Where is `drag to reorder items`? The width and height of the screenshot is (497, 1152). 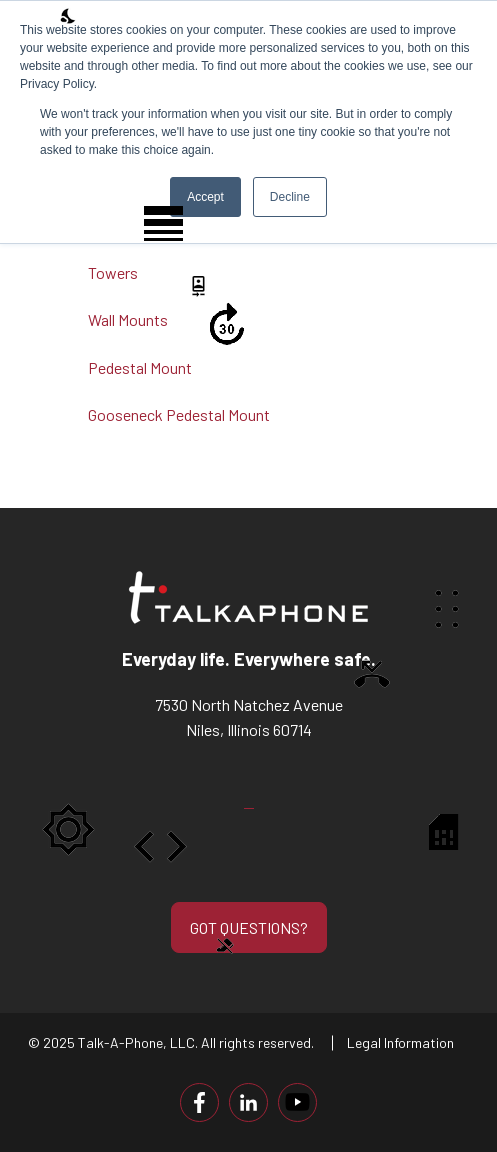 drag to reorder items is located at coordinates (447, 609).